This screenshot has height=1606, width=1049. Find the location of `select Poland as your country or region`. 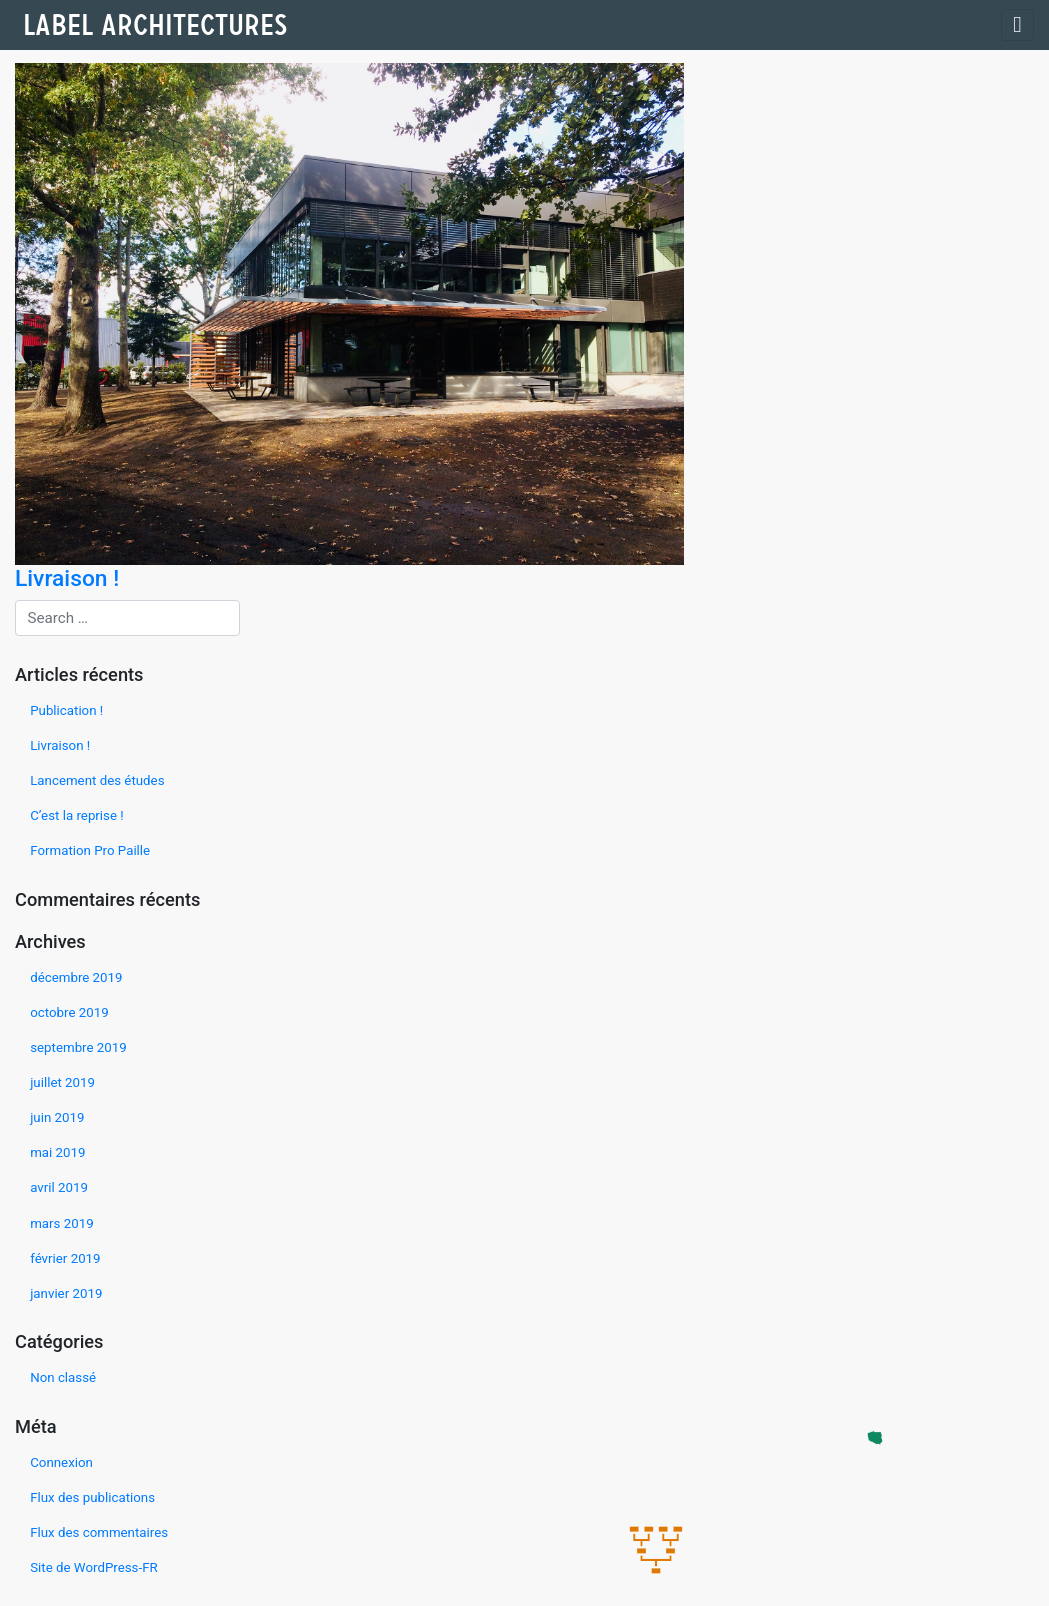

select Poland as your country or region is located at coordinates (875, 1438).